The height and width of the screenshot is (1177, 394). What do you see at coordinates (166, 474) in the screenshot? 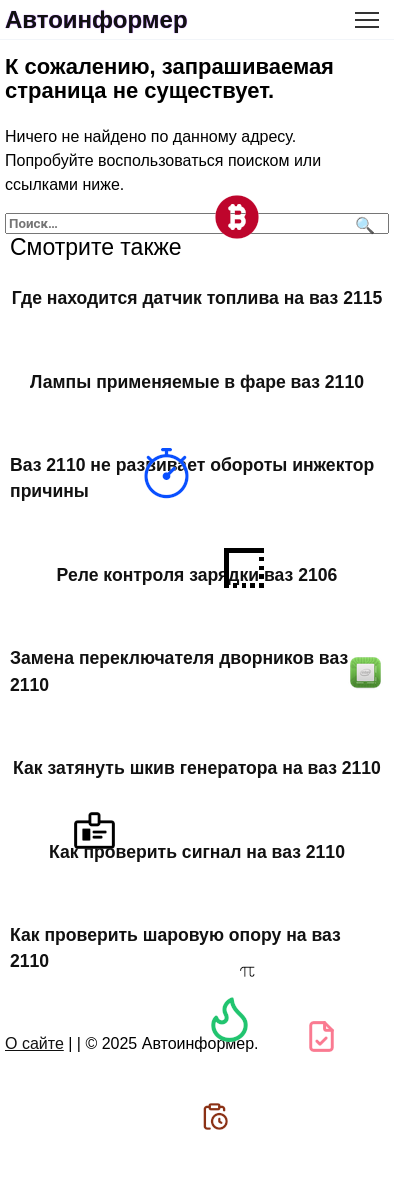
I see `start or stop a timer` at bounding box center [166, 474].